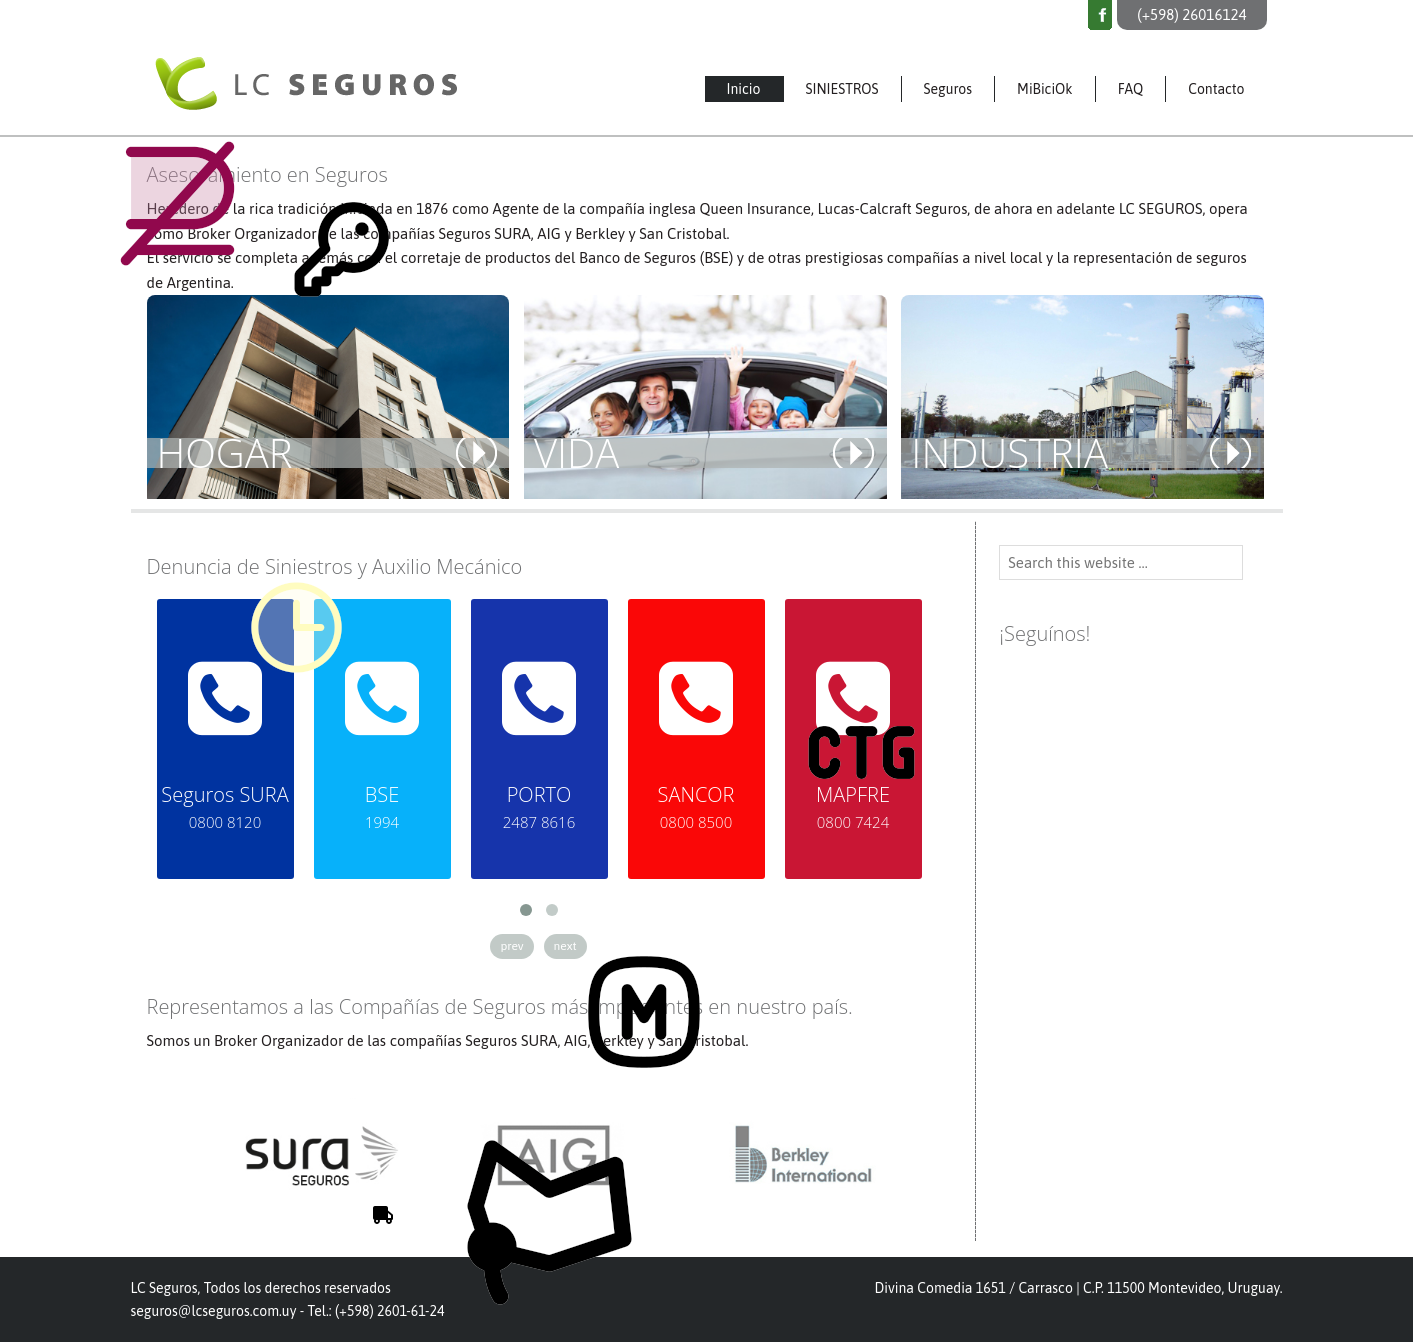  What do you see at coordinates (549, 1222) in the screenshot?
I see `make a freehand polygon selection` at bounding box center [549, 1222].